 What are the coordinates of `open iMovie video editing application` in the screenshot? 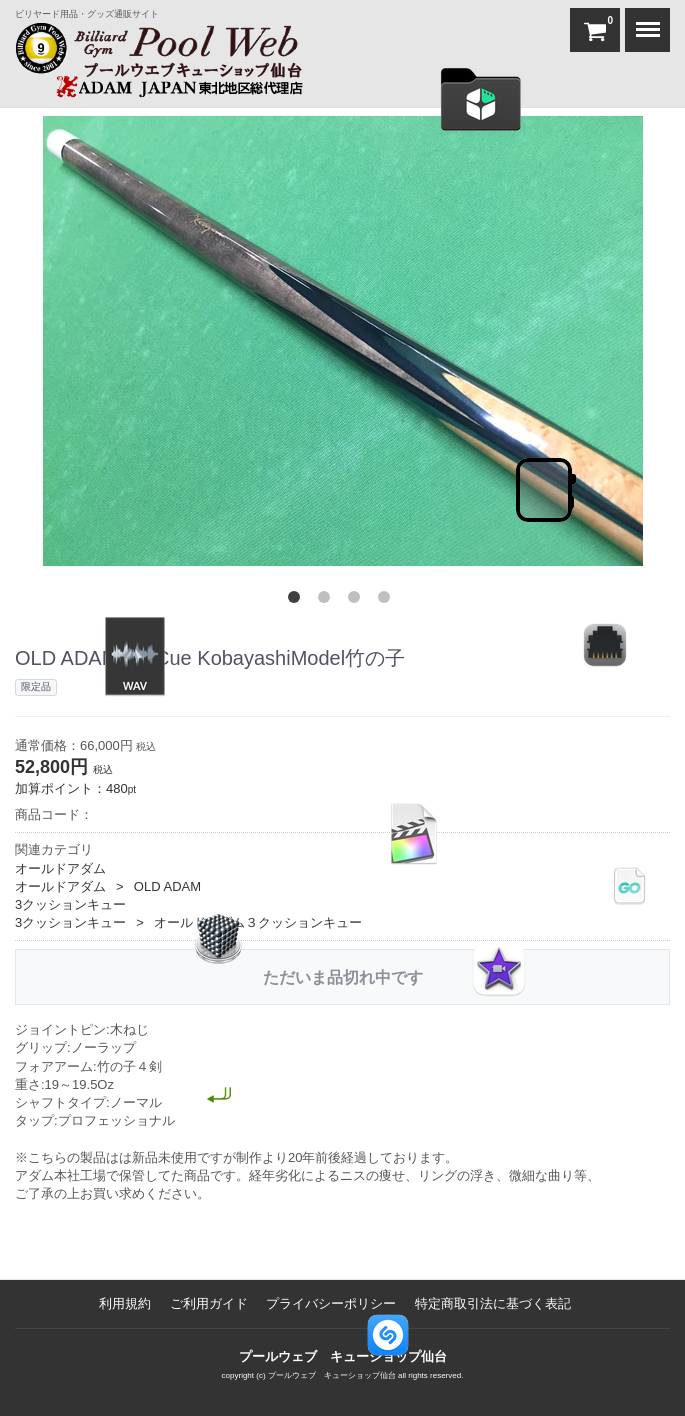 It's located at (499, 969).